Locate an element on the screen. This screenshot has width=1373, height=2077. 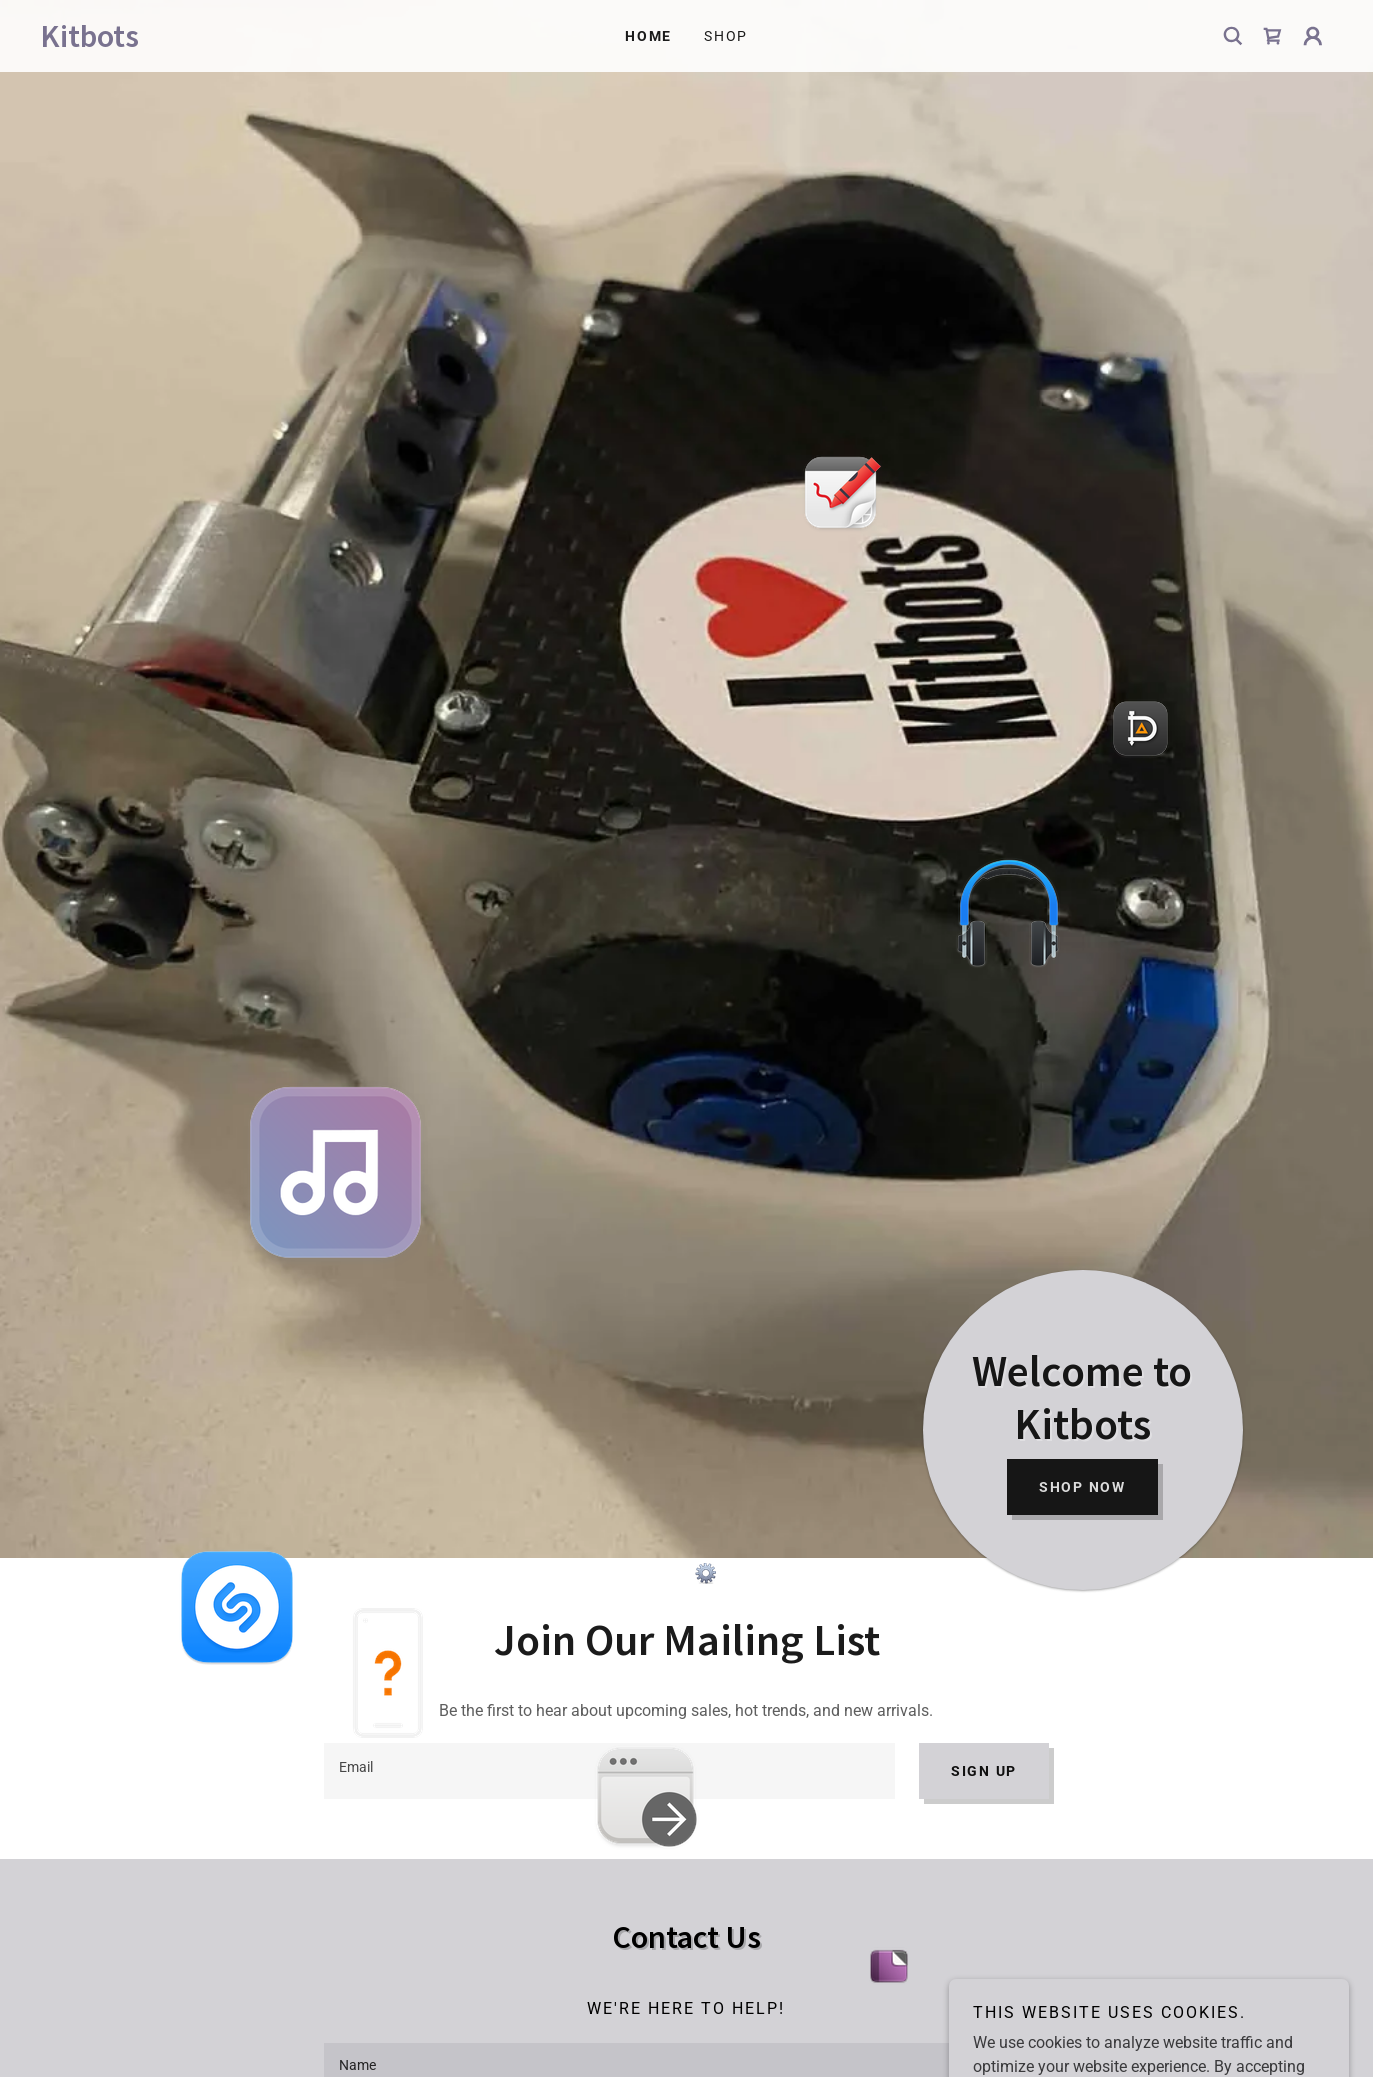
access audio or headphone settings is located at coordinates (1008, 919).